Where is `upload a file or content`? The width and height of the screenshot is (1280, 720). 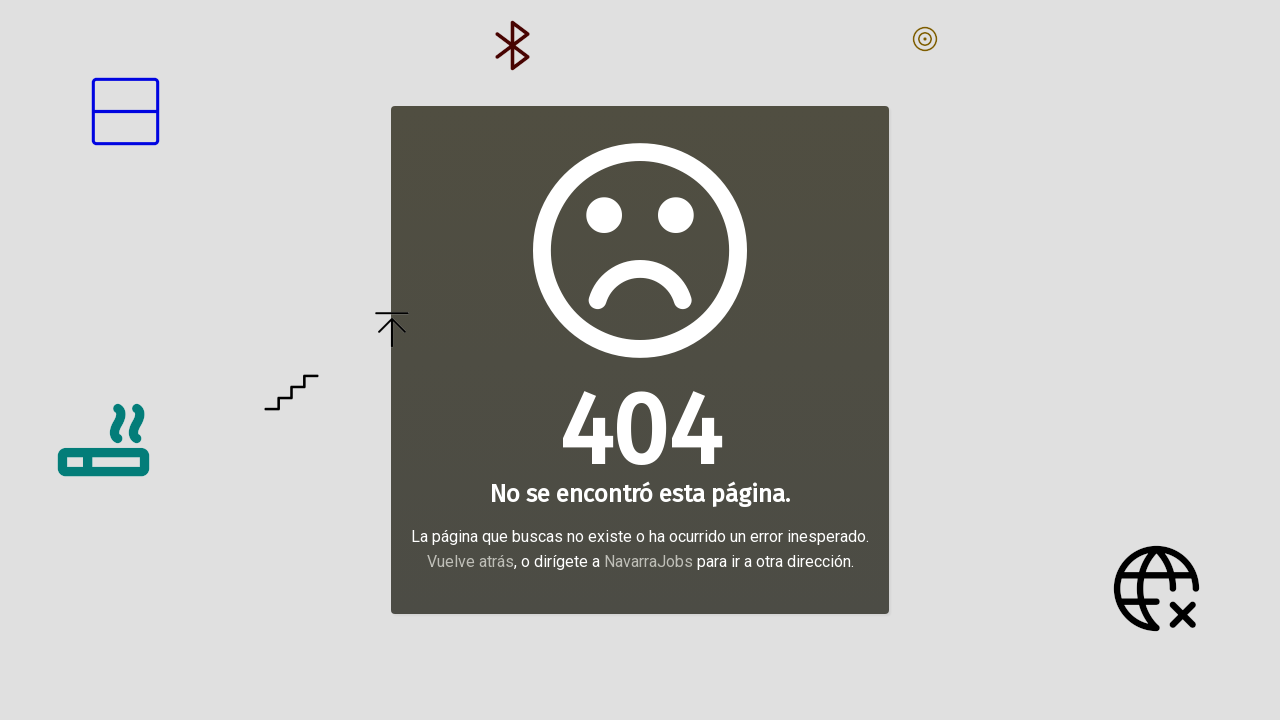 upload a file or content is located at coordinates (392, 329).